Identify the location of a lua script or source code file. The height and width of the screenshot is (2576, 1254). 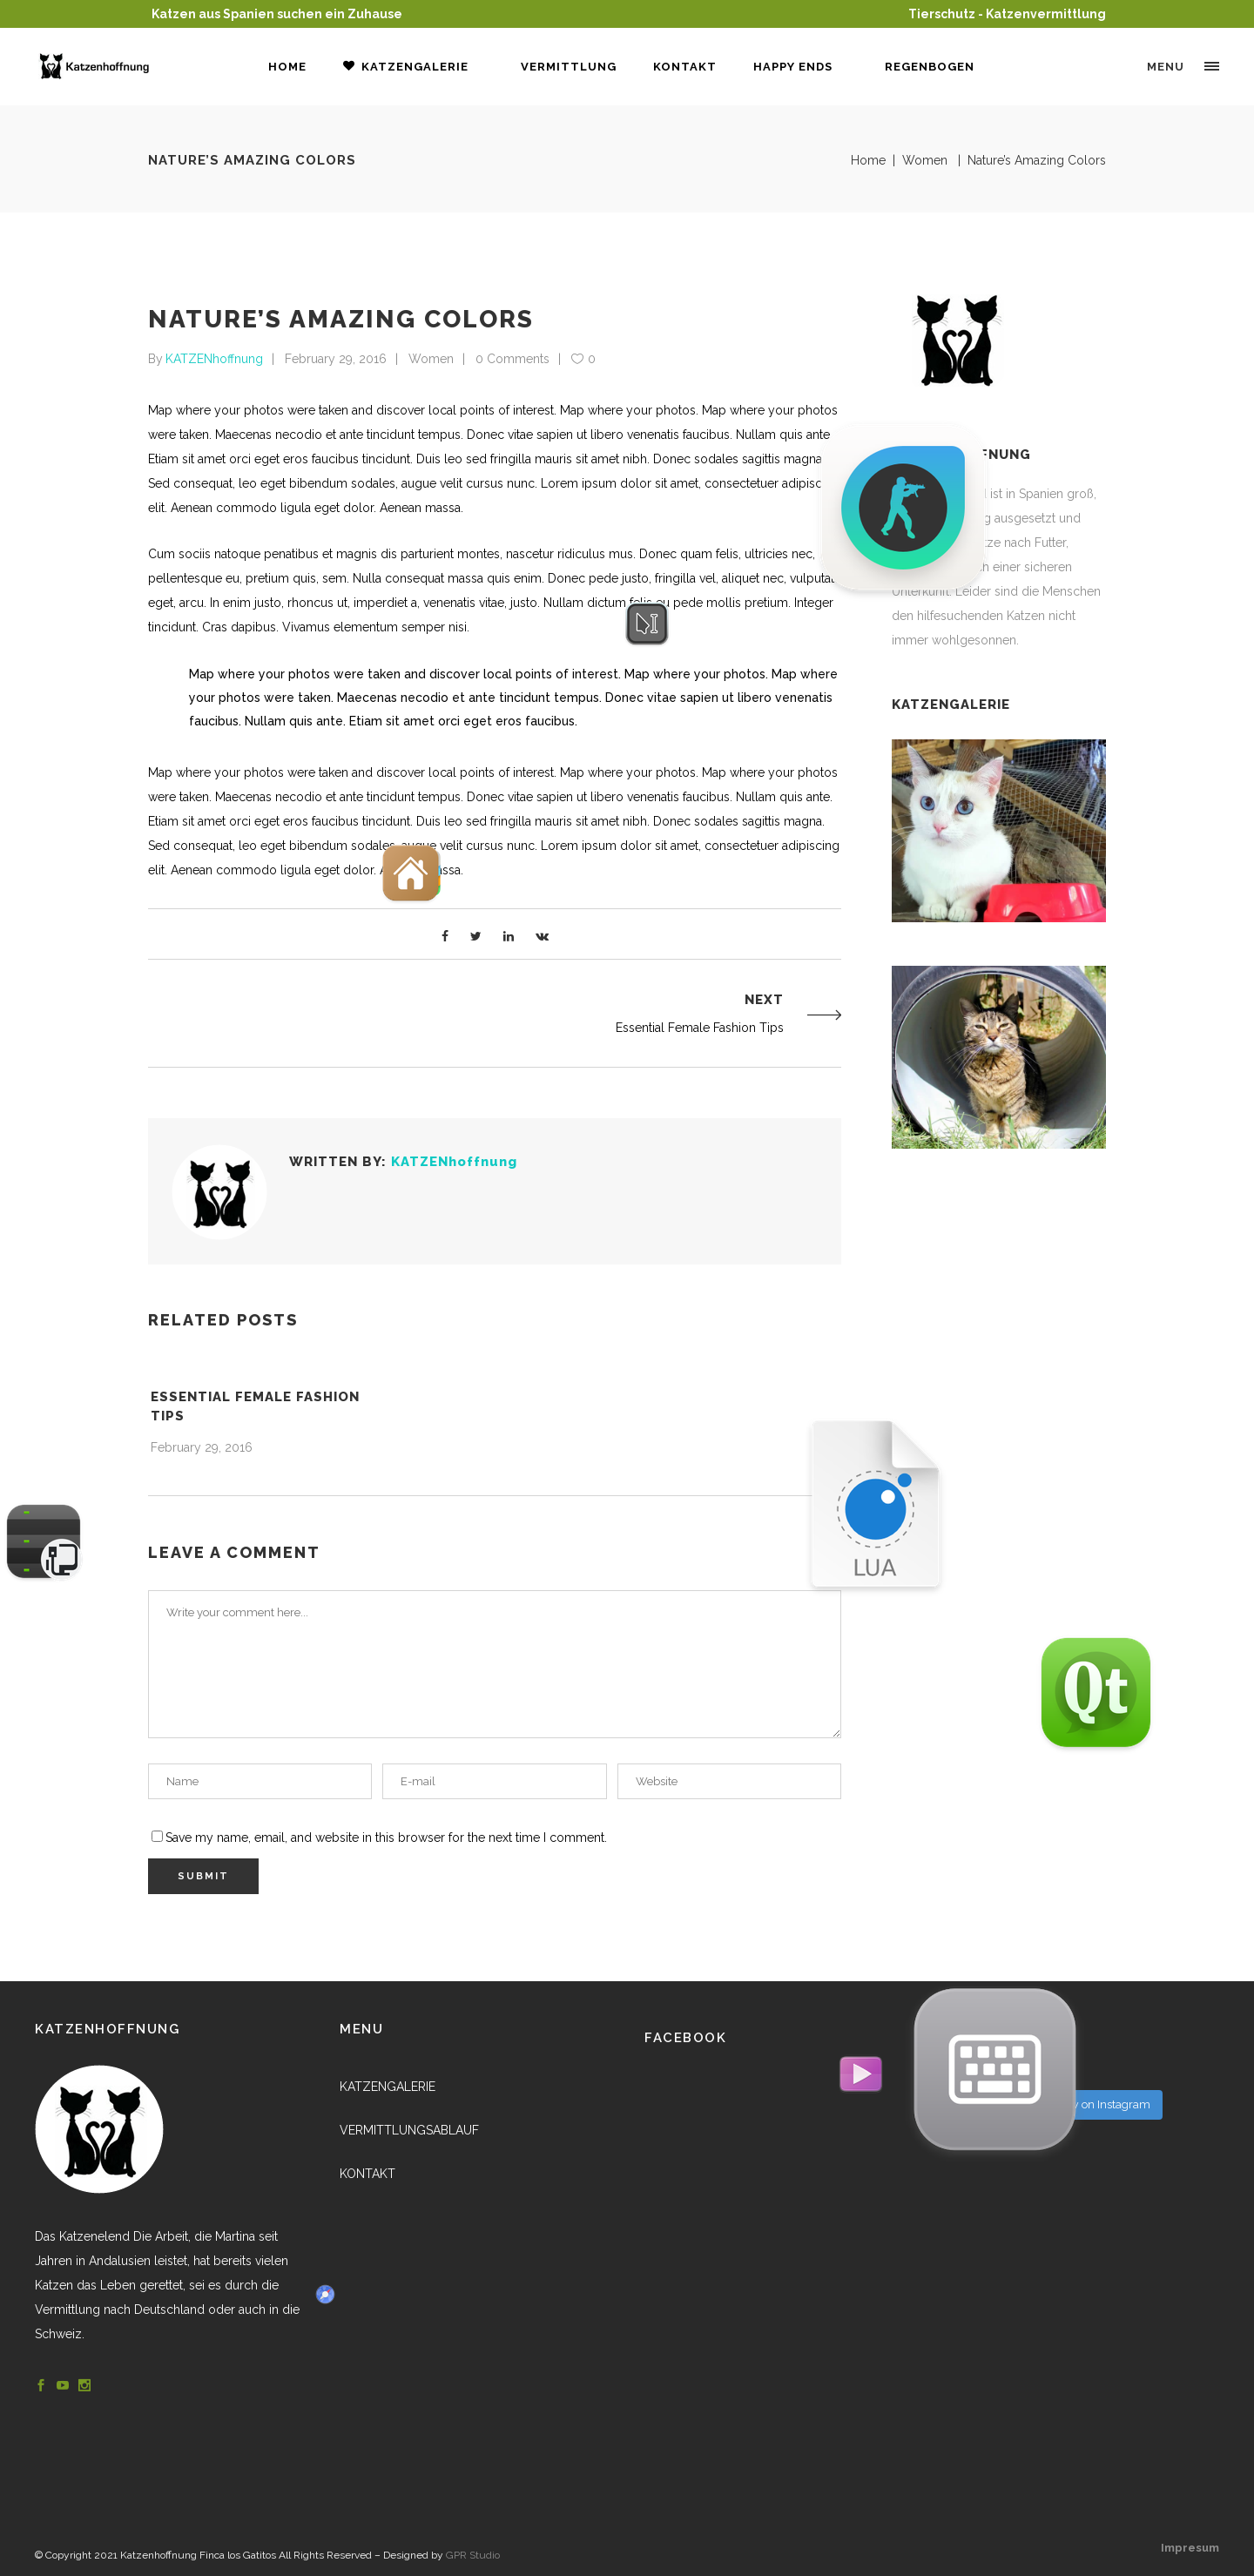
(875, 1507).